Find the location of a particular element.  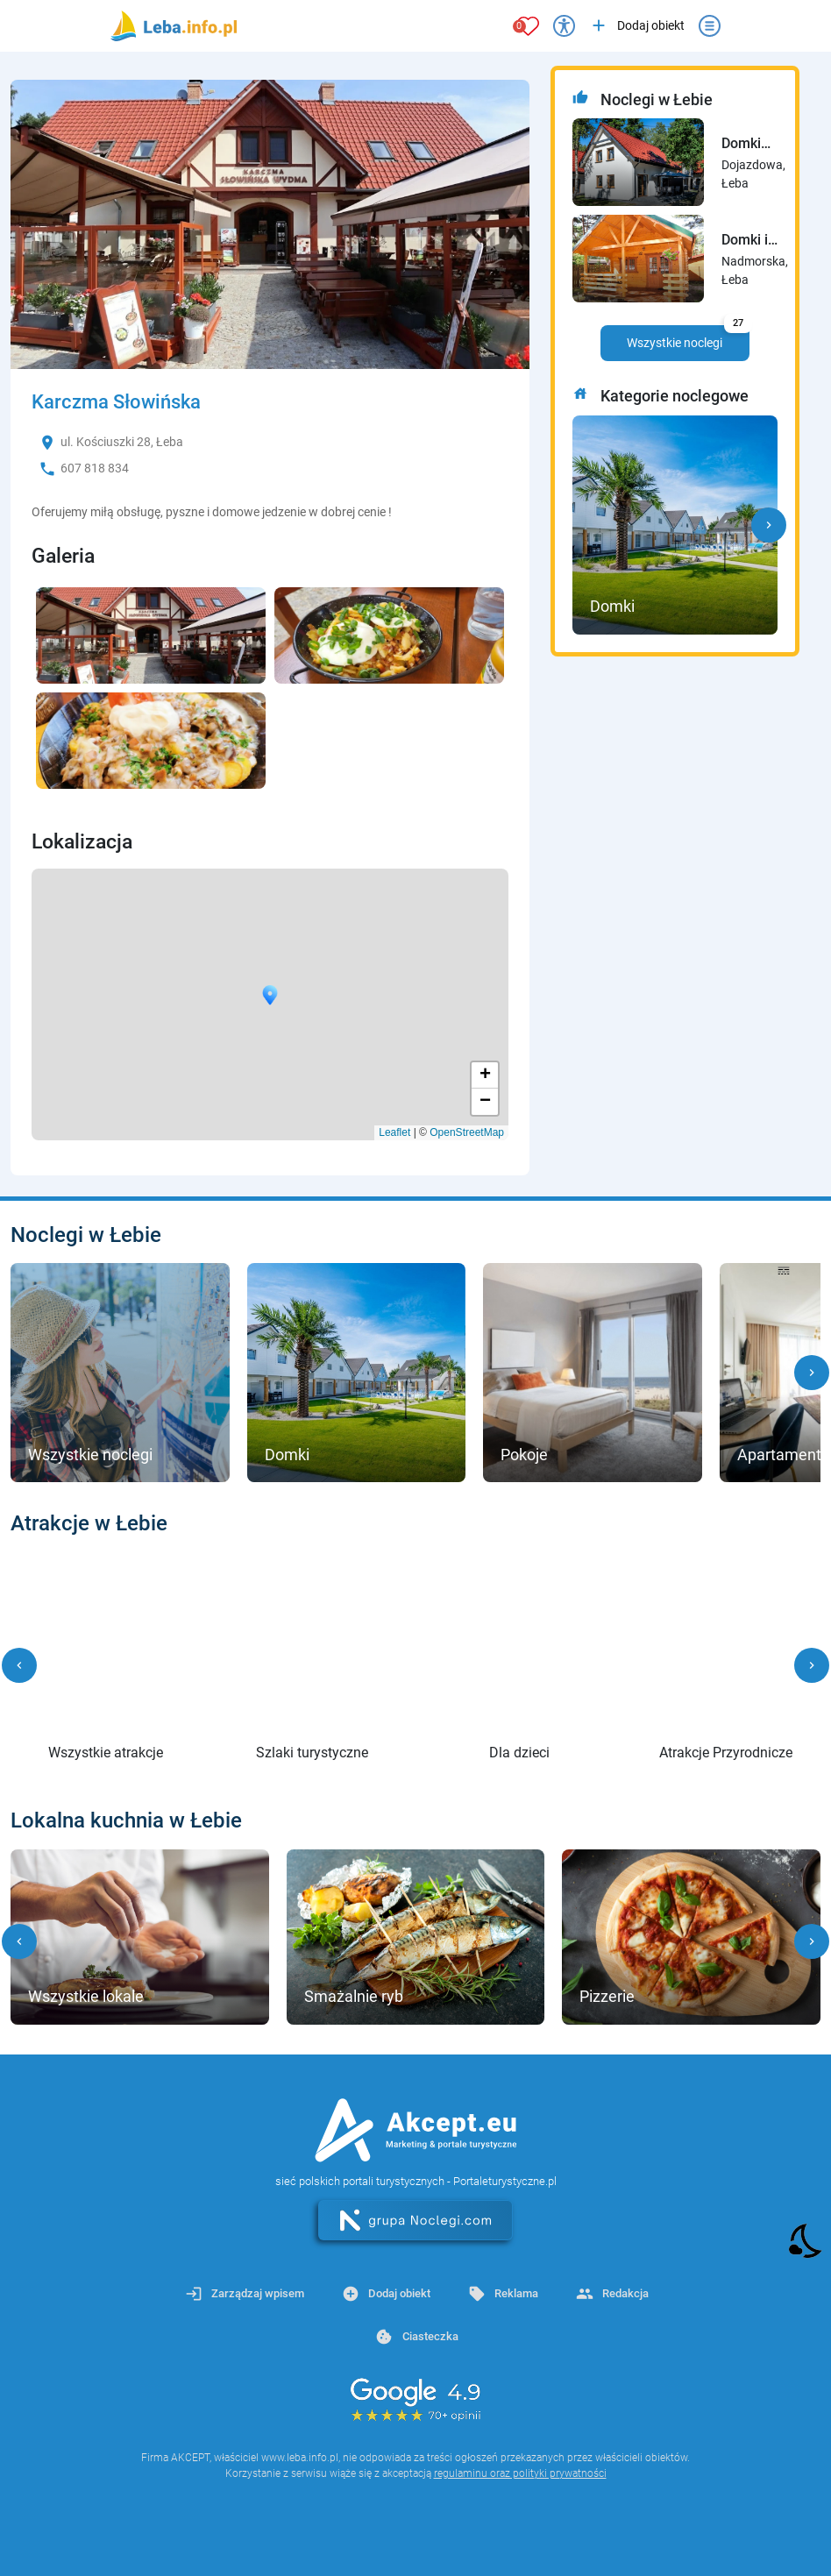

switch to dark mode or night theme is located at coordinates (807, 2240).